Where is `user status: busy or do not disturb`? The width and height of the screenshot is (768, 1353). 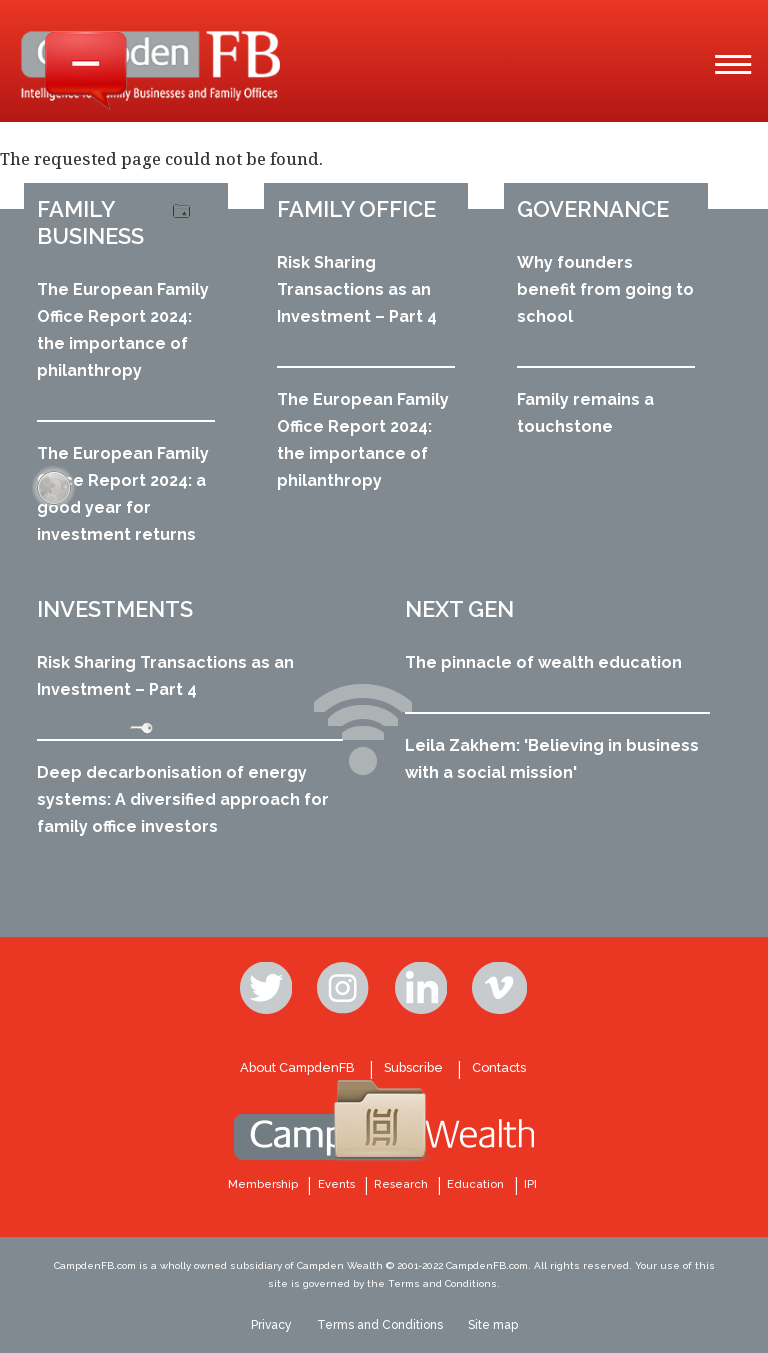
user status: busy or do not disturb is located at coordinates (86, 69).